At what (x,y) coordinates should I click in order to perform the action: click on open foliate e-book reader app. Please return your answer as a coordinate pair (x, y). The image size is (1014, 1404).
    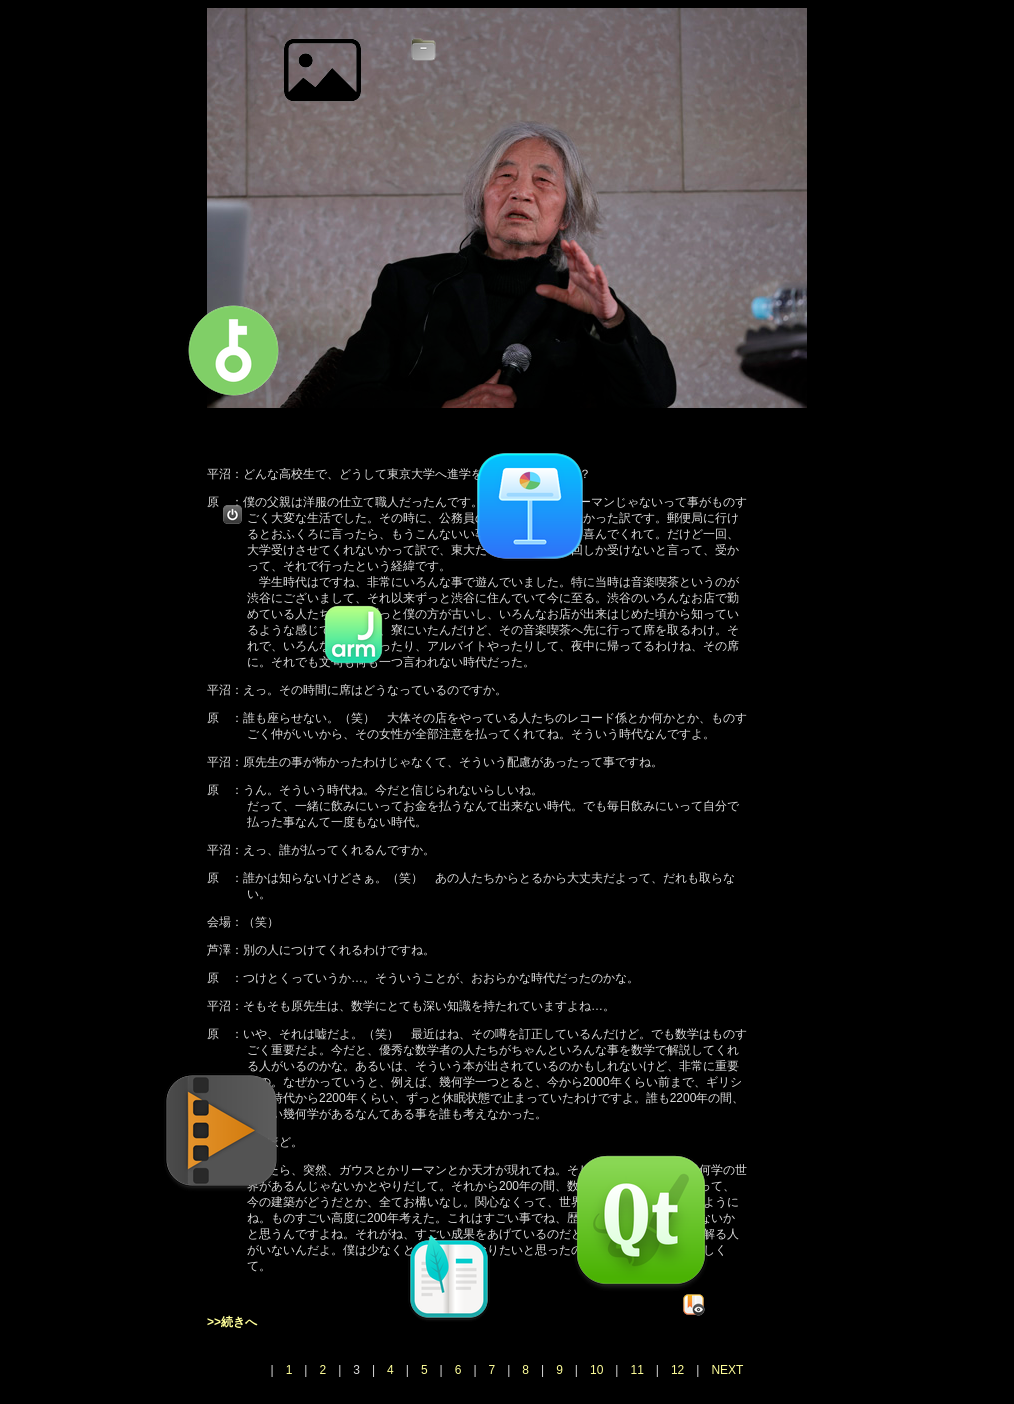
    Looking at the image, I should click on (449, 1279).